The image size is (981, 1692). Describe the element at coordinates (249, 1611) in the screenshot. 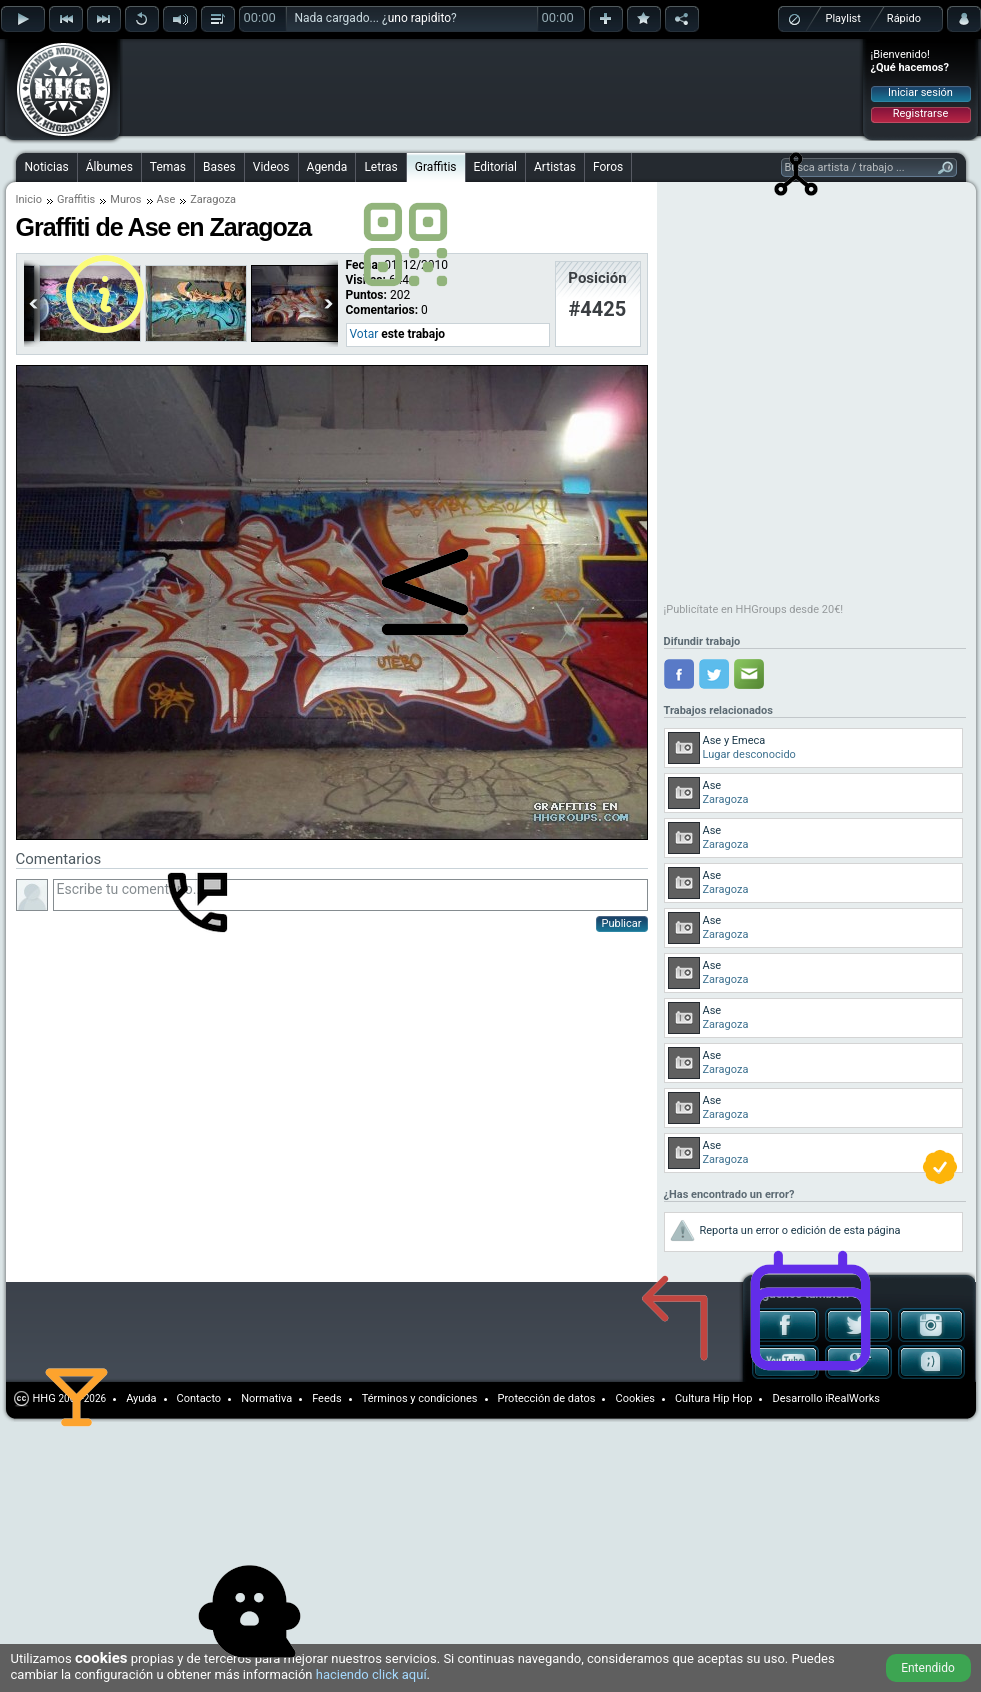

I see `toggle ghost mode or invisible status` at that location.